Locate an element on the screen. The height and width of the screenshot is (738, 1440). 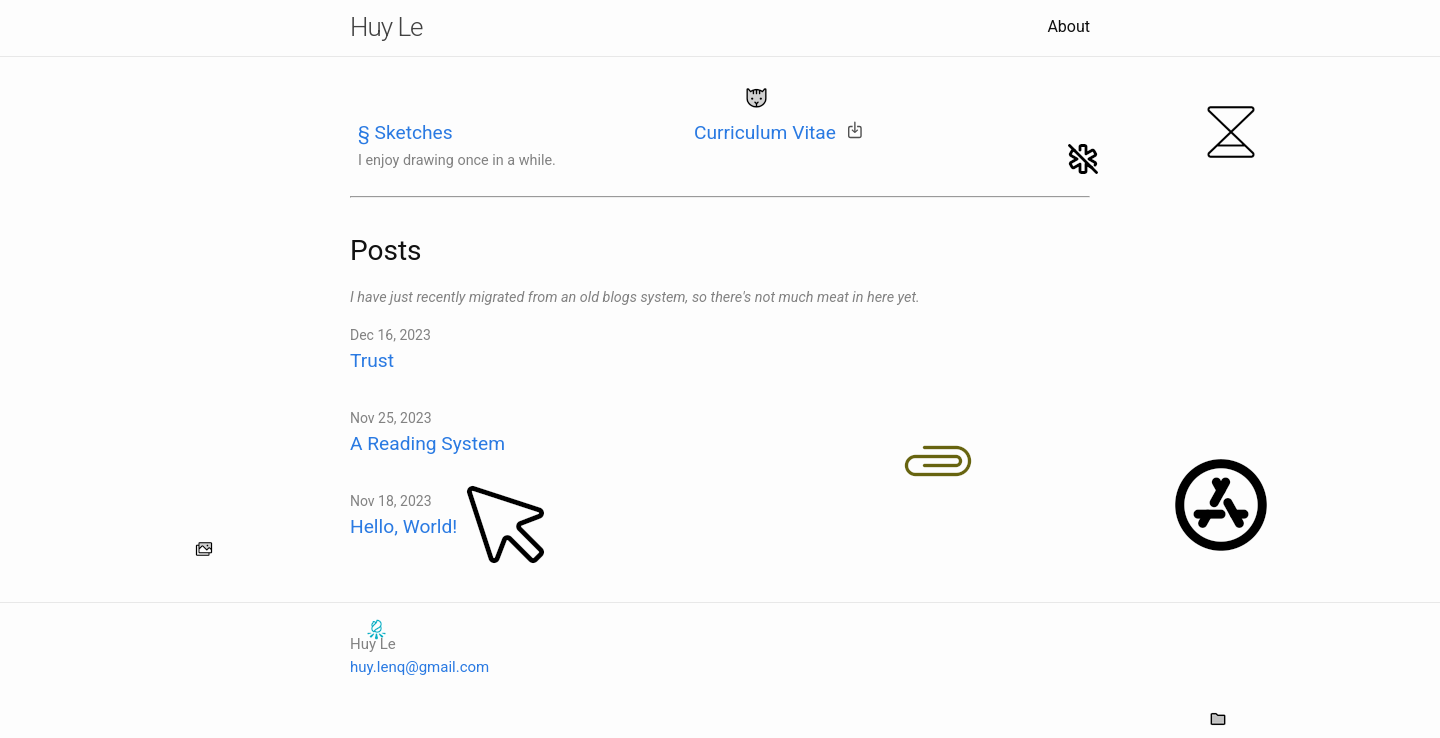
attach a file to your message is located at coordinates (938, 461).